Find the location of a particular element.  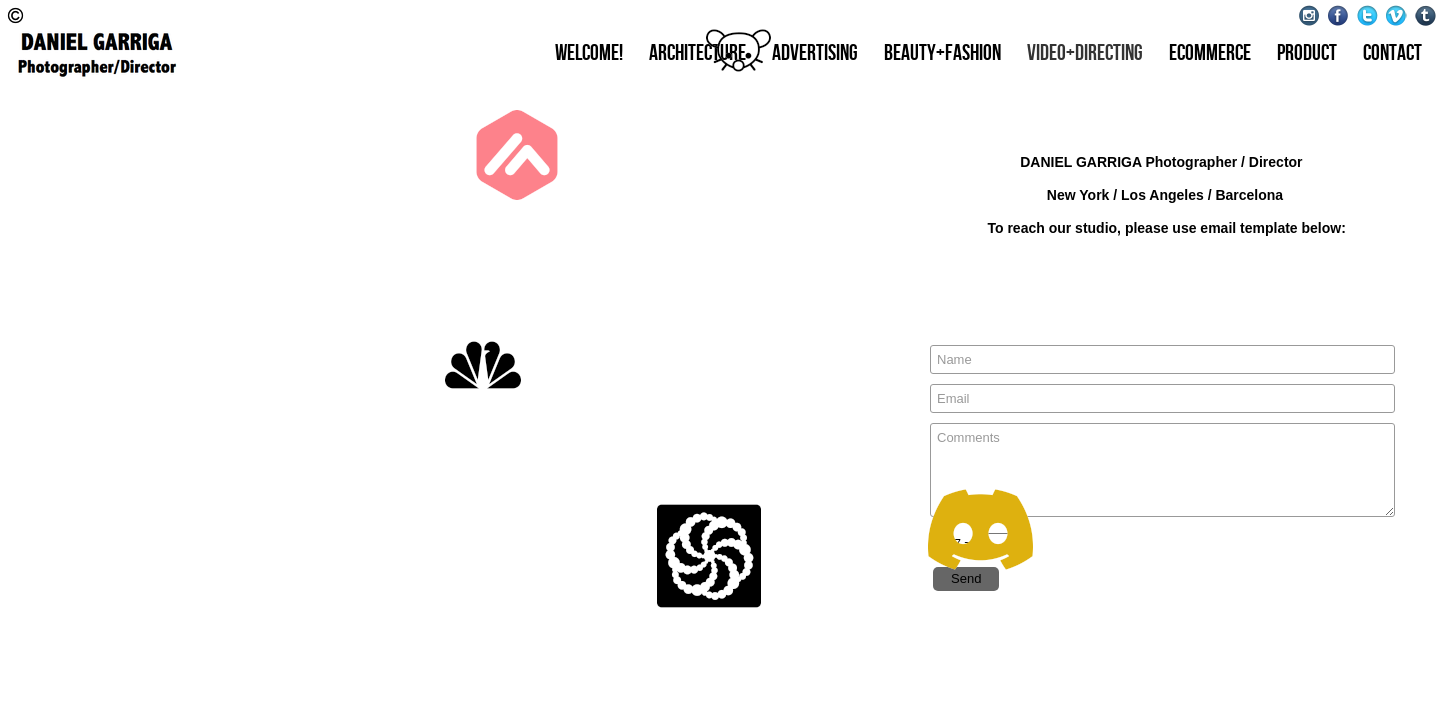

visit codewars coding challenge platform is located at coordinates (709, 556).